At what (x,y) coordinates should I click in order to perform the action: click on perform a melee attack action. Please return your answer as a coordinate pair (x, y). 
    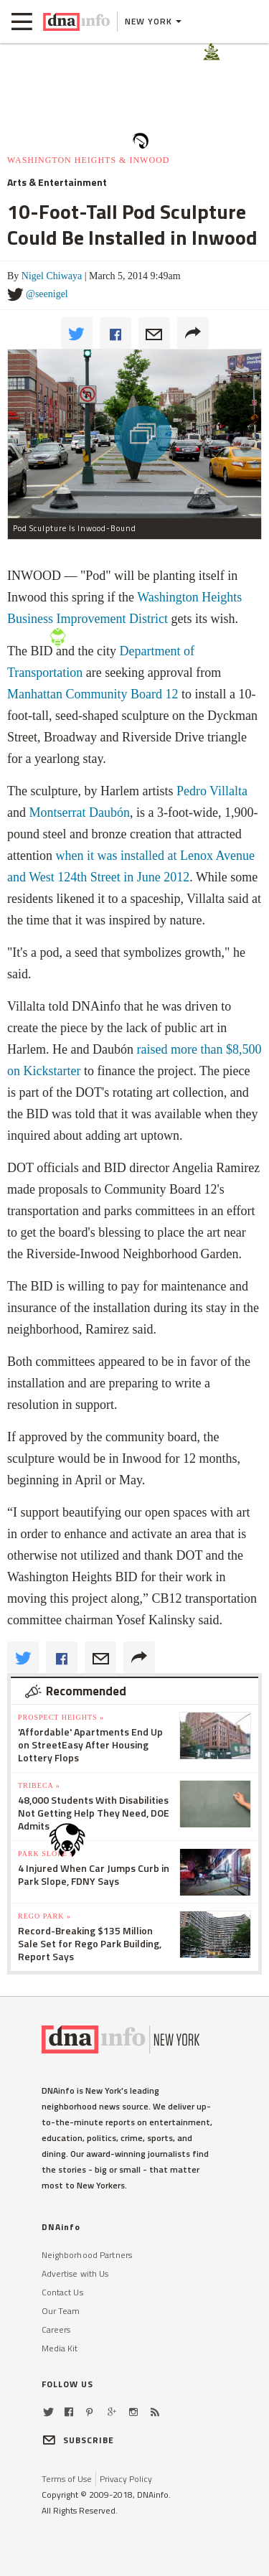
    Looking at the image, I should click on (141, 141).